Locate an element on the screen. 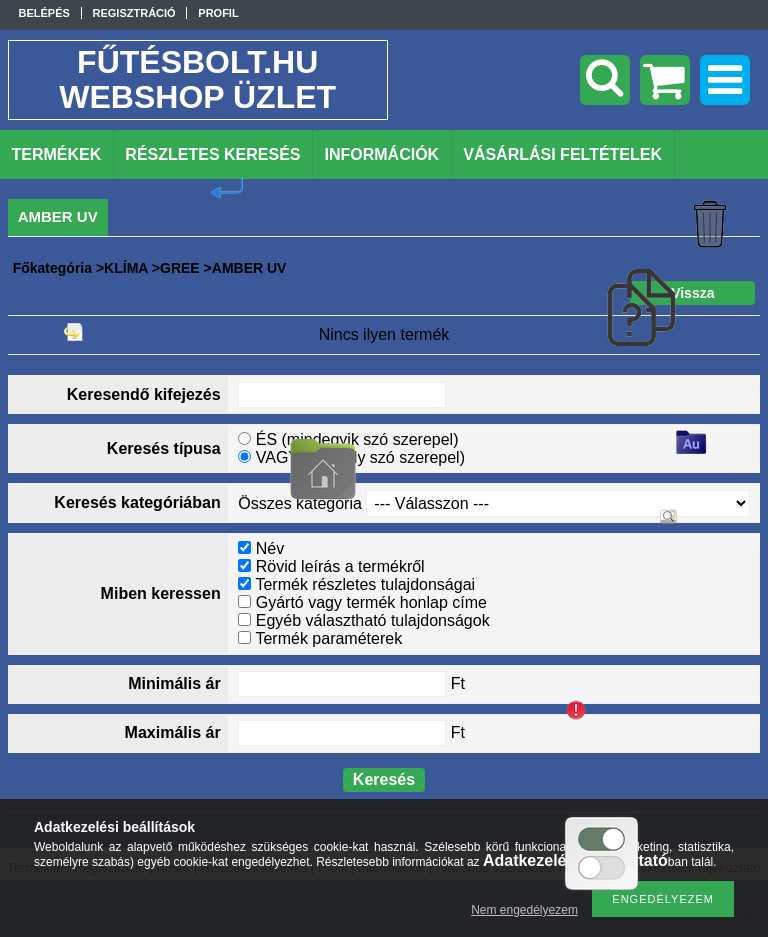  open gnome tweaks application is located at coordinates (601, 853).